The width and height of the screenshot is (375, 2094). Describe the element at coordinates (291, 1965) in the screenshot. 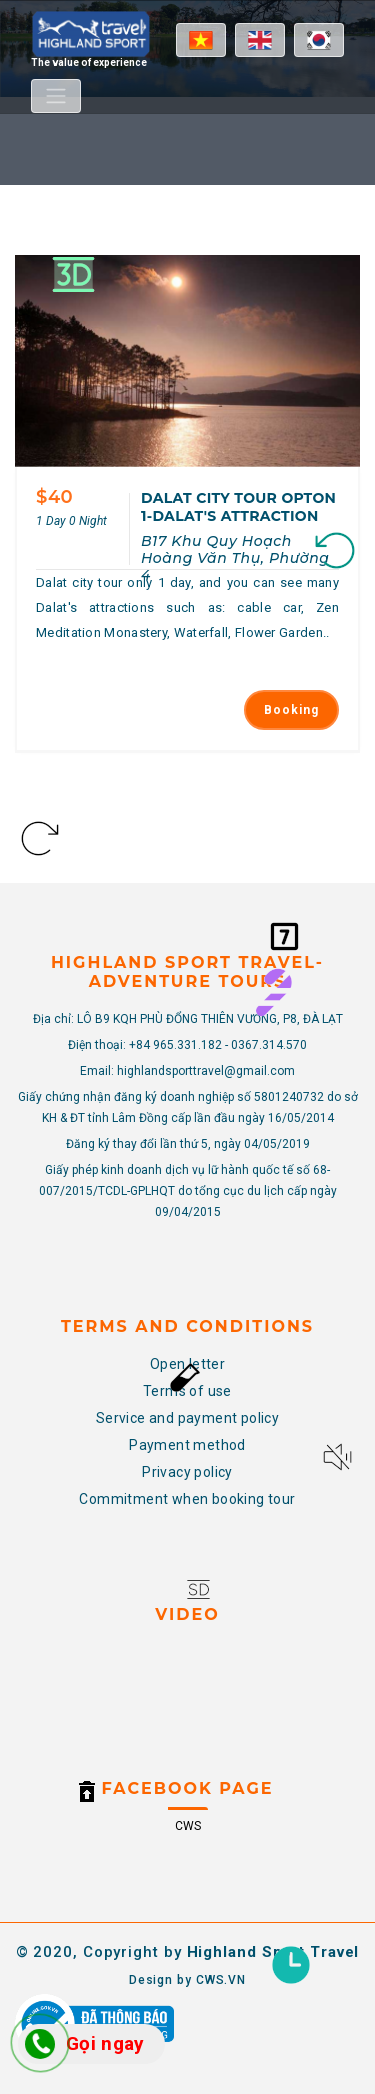

I see `view current time` at that location.